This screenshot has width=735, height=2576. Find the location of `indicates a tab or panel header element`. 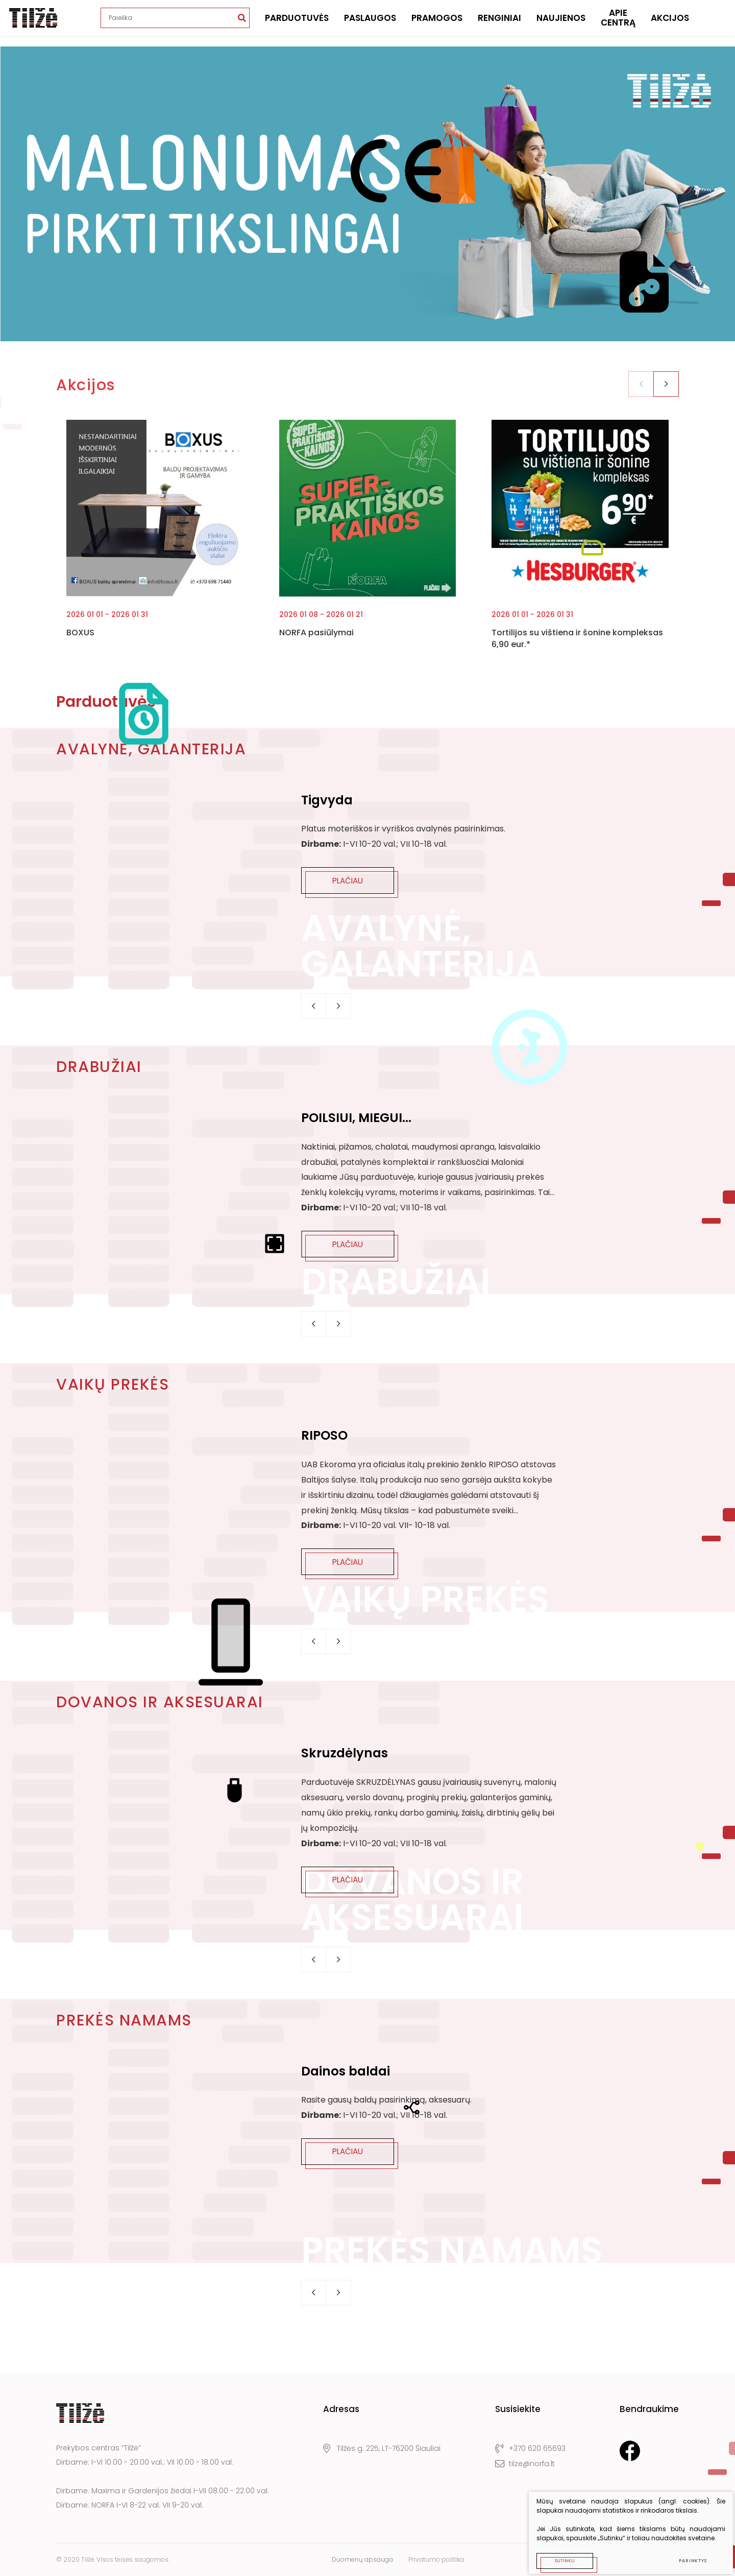

indicates a tab or panel header element is located at coordinates (592, 547).